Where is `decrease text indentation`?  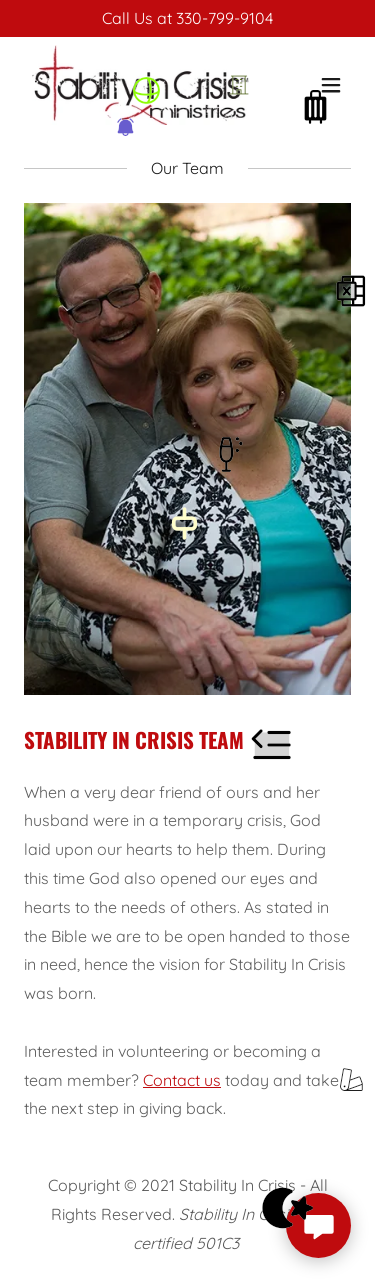 decrease text indentation is located at coordinates (272, 745).